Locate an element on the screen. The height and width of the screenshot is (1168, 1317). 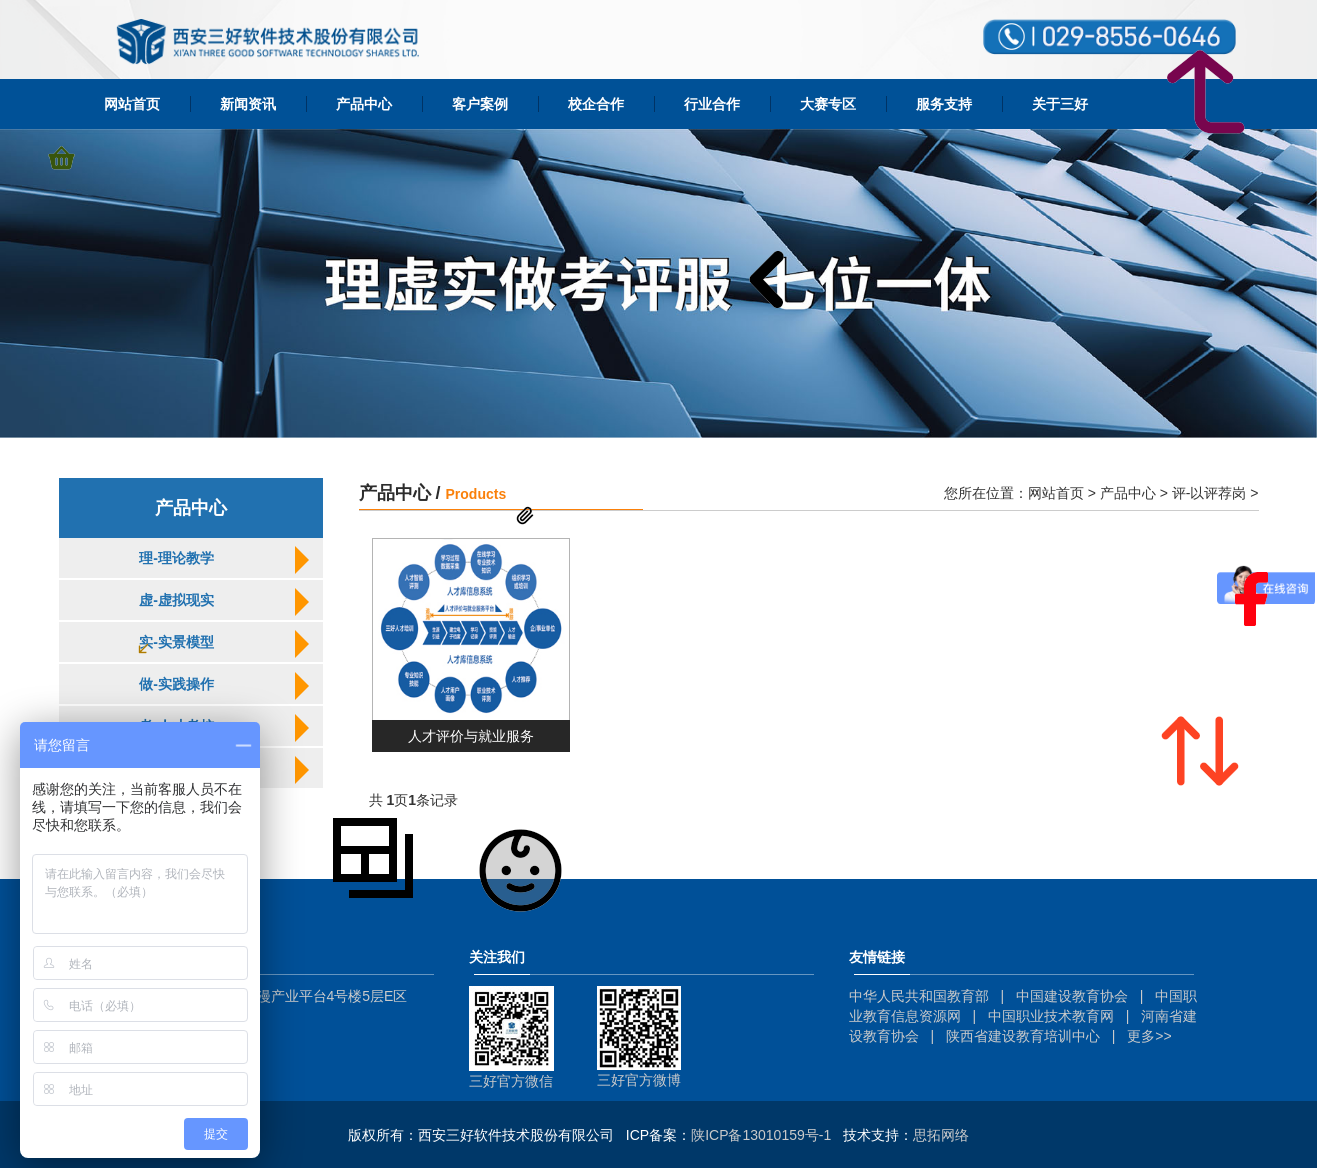
create a backup of table data is located at coordinates (373, 858).